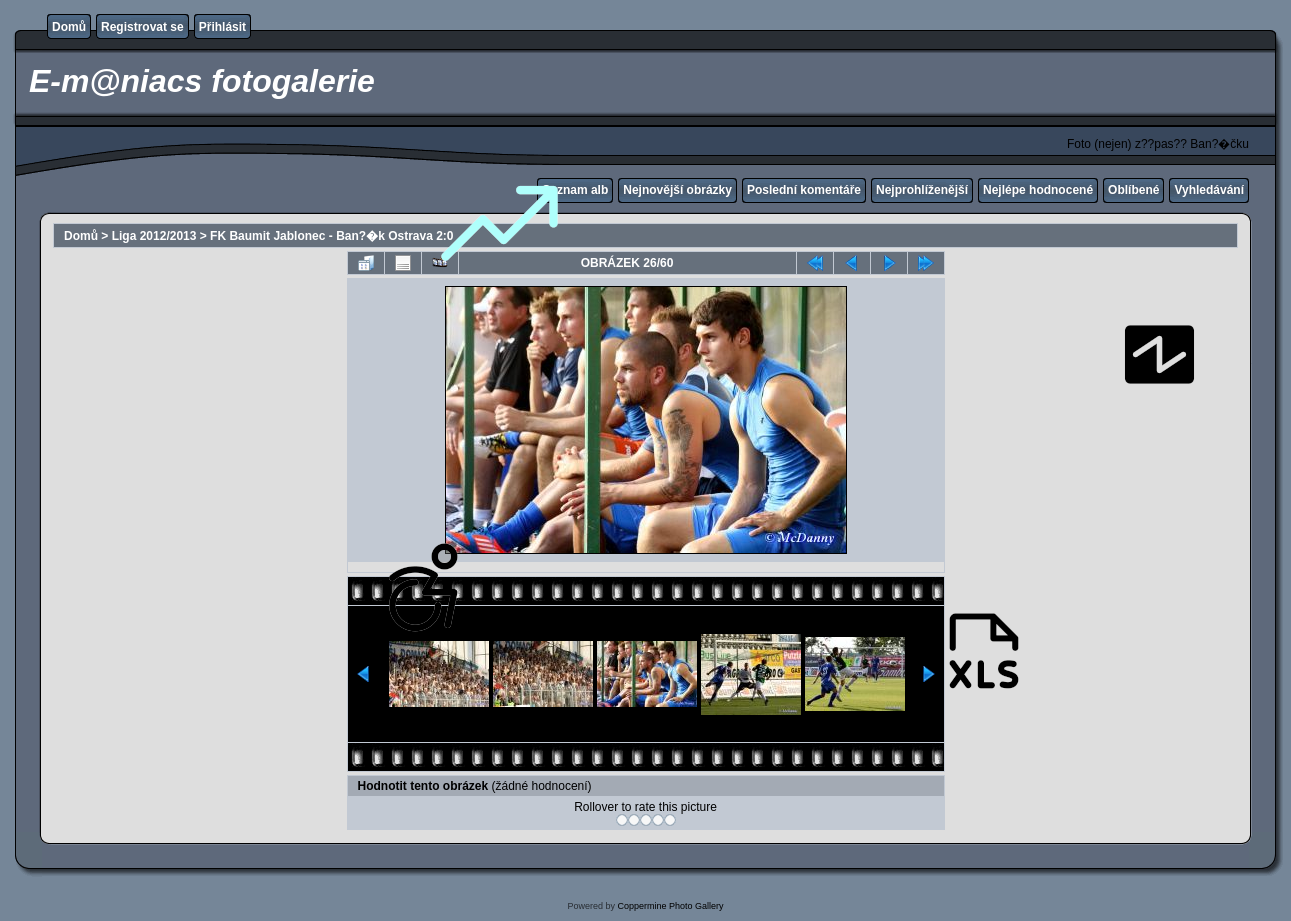  Describe the element at coordinates (425, 589) in the screenshot. I see `indicates wheelchair accessible facility` at that location.